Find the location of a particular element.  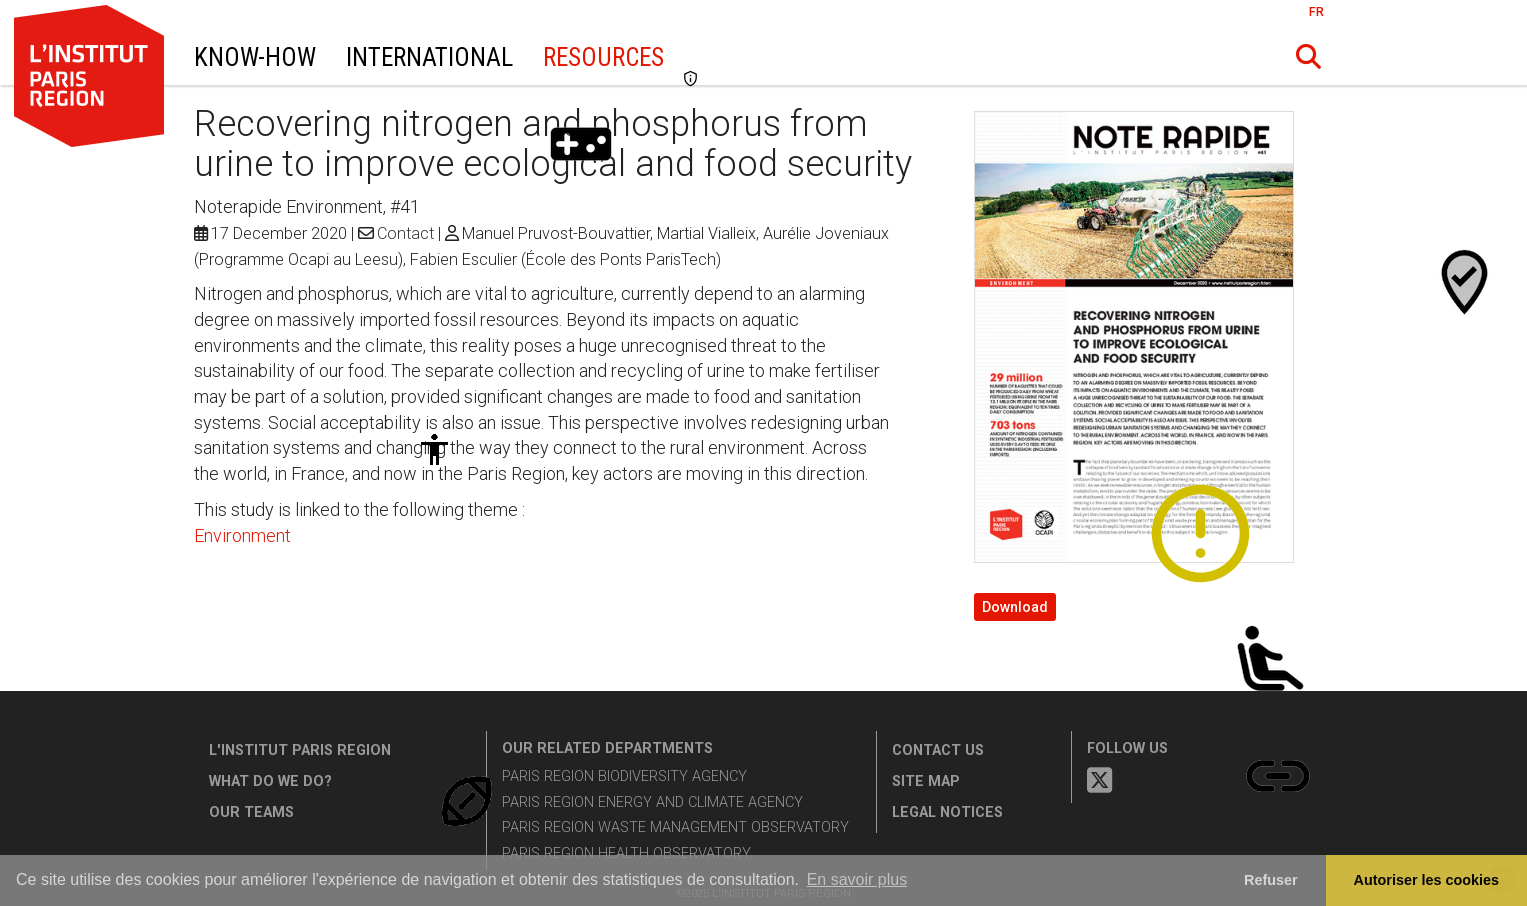

confirm or select a voting location is located at coordinates (1464, 281).